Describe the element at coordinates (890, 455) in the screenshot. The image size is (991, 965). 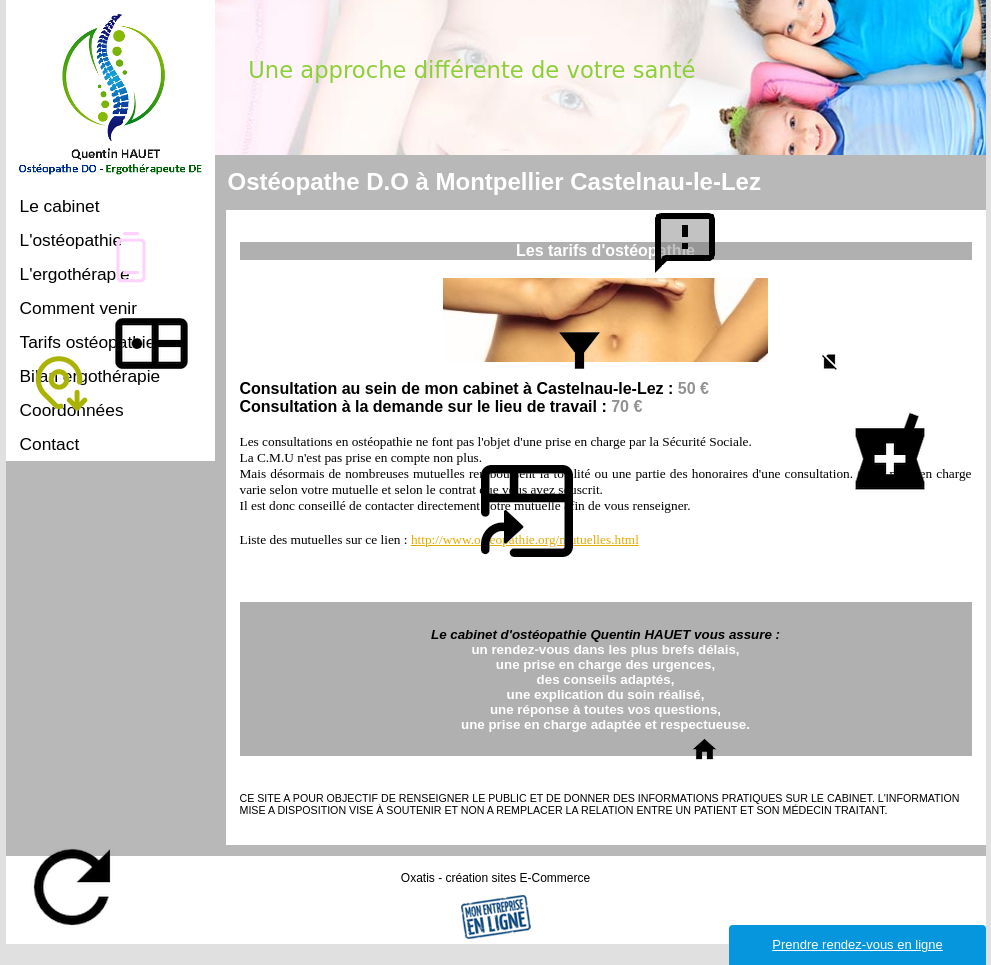
I see `find nearby pharmacies` at that location.